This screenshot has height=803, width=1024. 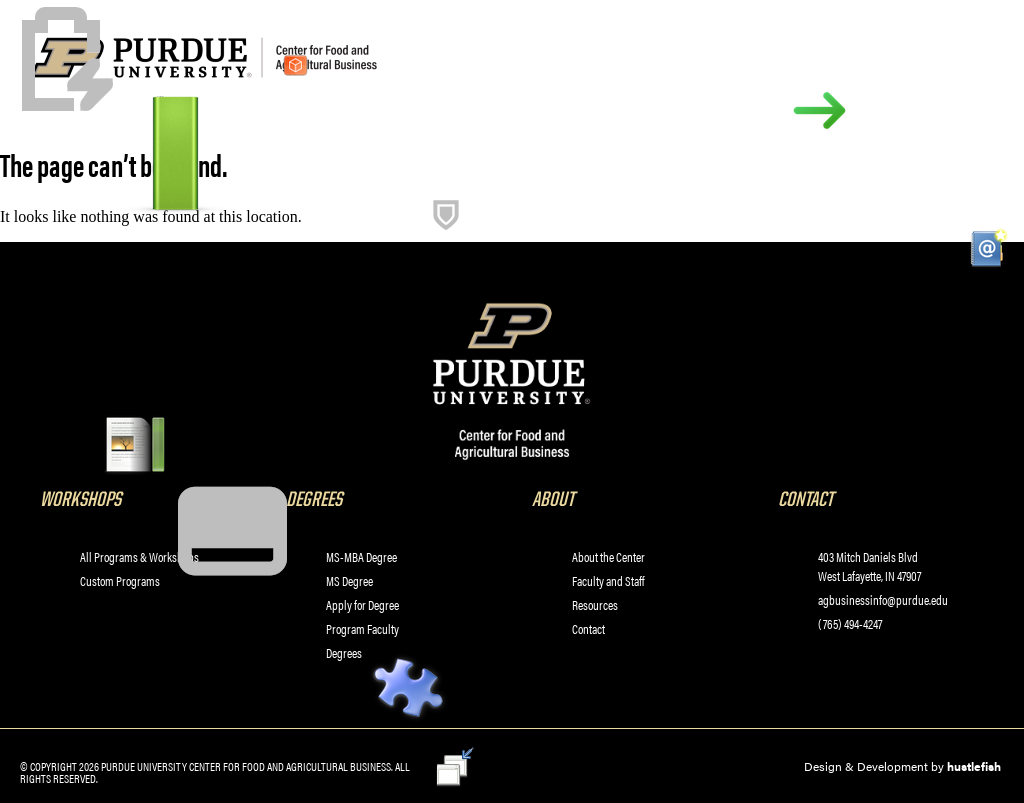 What do you see at coordinates (295, 64) in the screenshot?
I see `an ascii stl 3d model file` at bounding box center [295, 64].